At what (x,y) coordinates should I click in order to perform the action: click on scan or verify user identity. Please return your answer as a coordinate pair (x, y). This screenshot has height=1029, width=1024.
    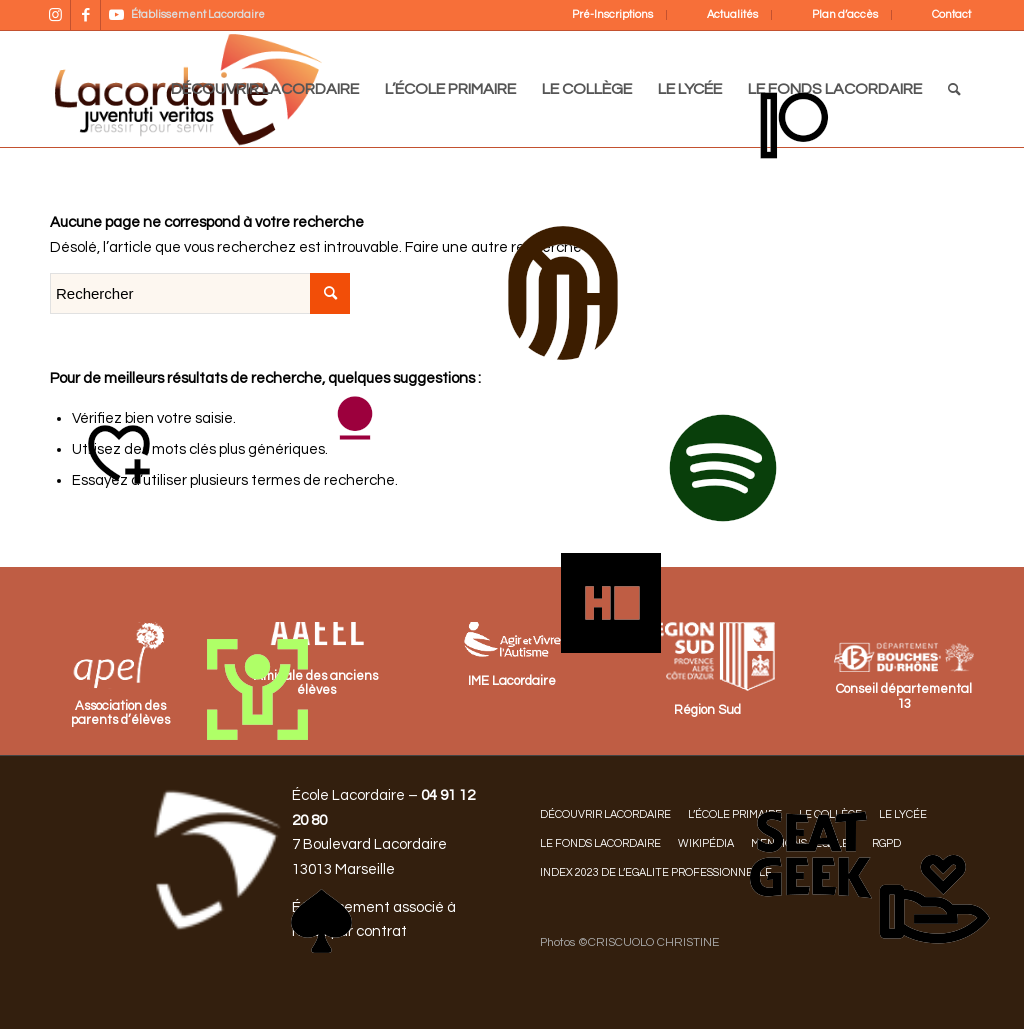
    Looking at the image, I should click on (257, 689).